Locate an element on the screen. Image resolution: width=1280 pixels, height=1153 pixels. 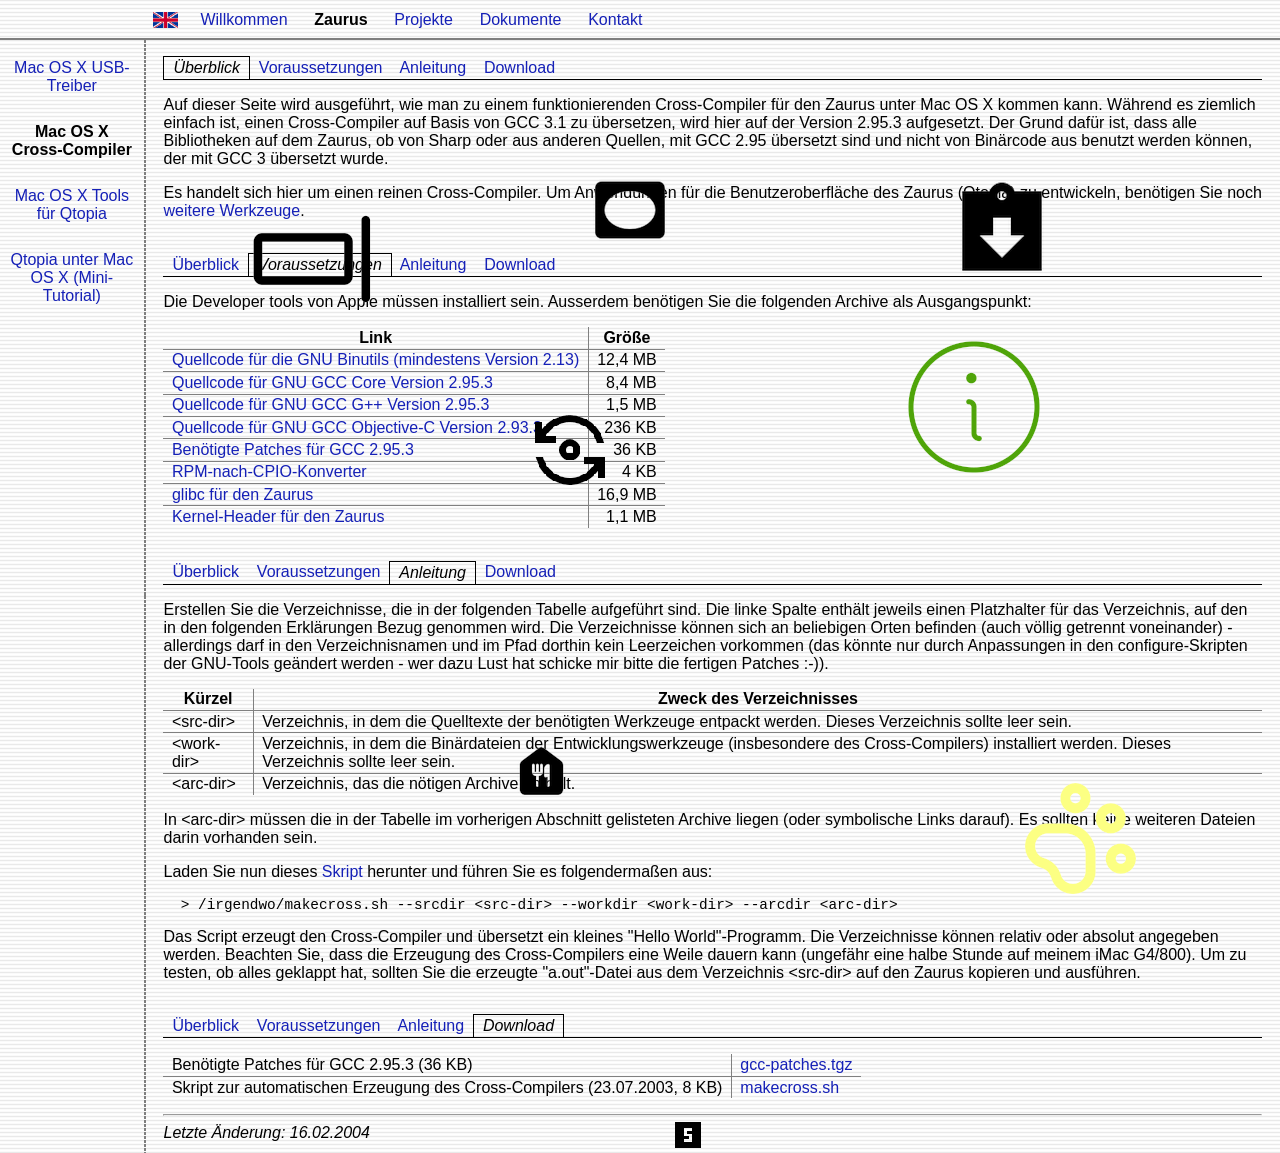
access pet-related features or settings is located at coordinates (1080, 838).